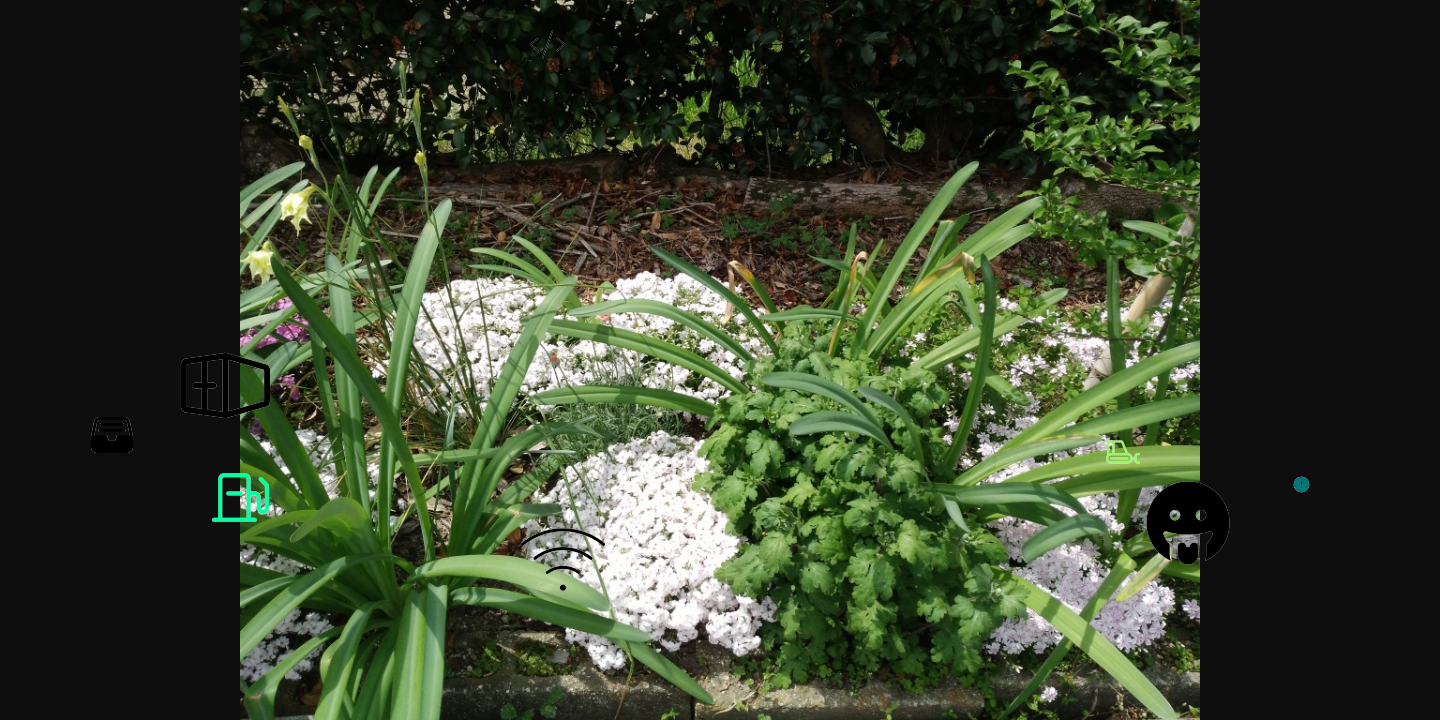  I want to click on find nearby gas stations, so click(238, 497).